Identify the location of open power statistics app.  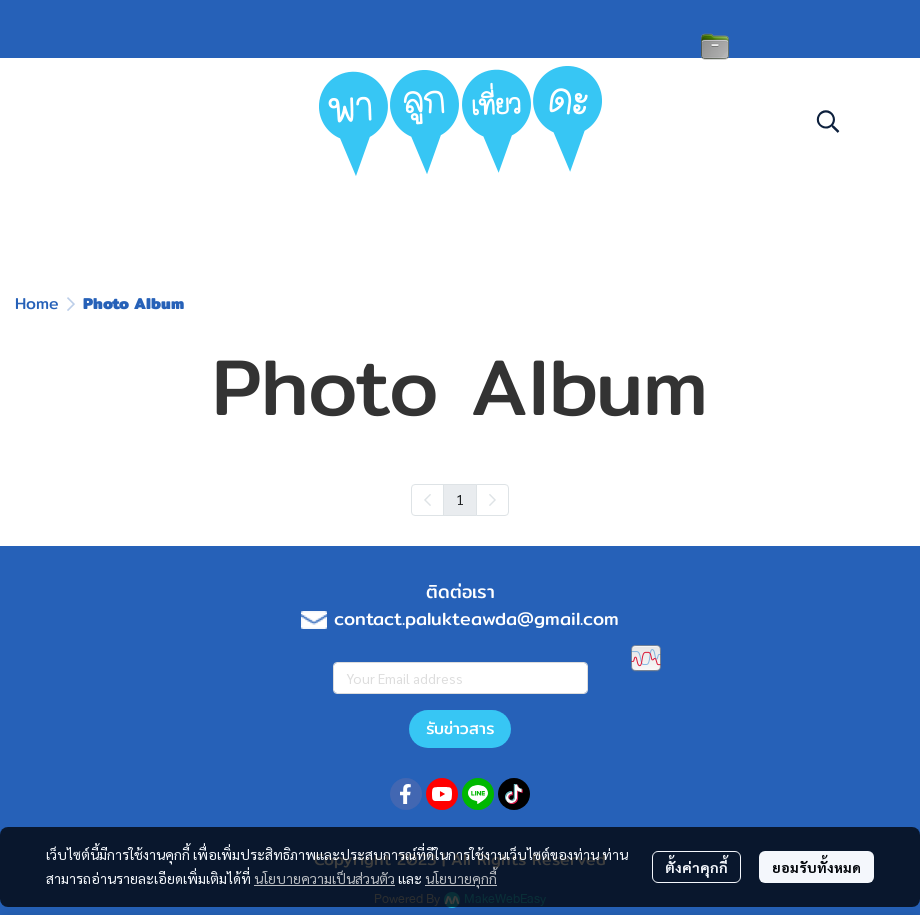
(646, 658).